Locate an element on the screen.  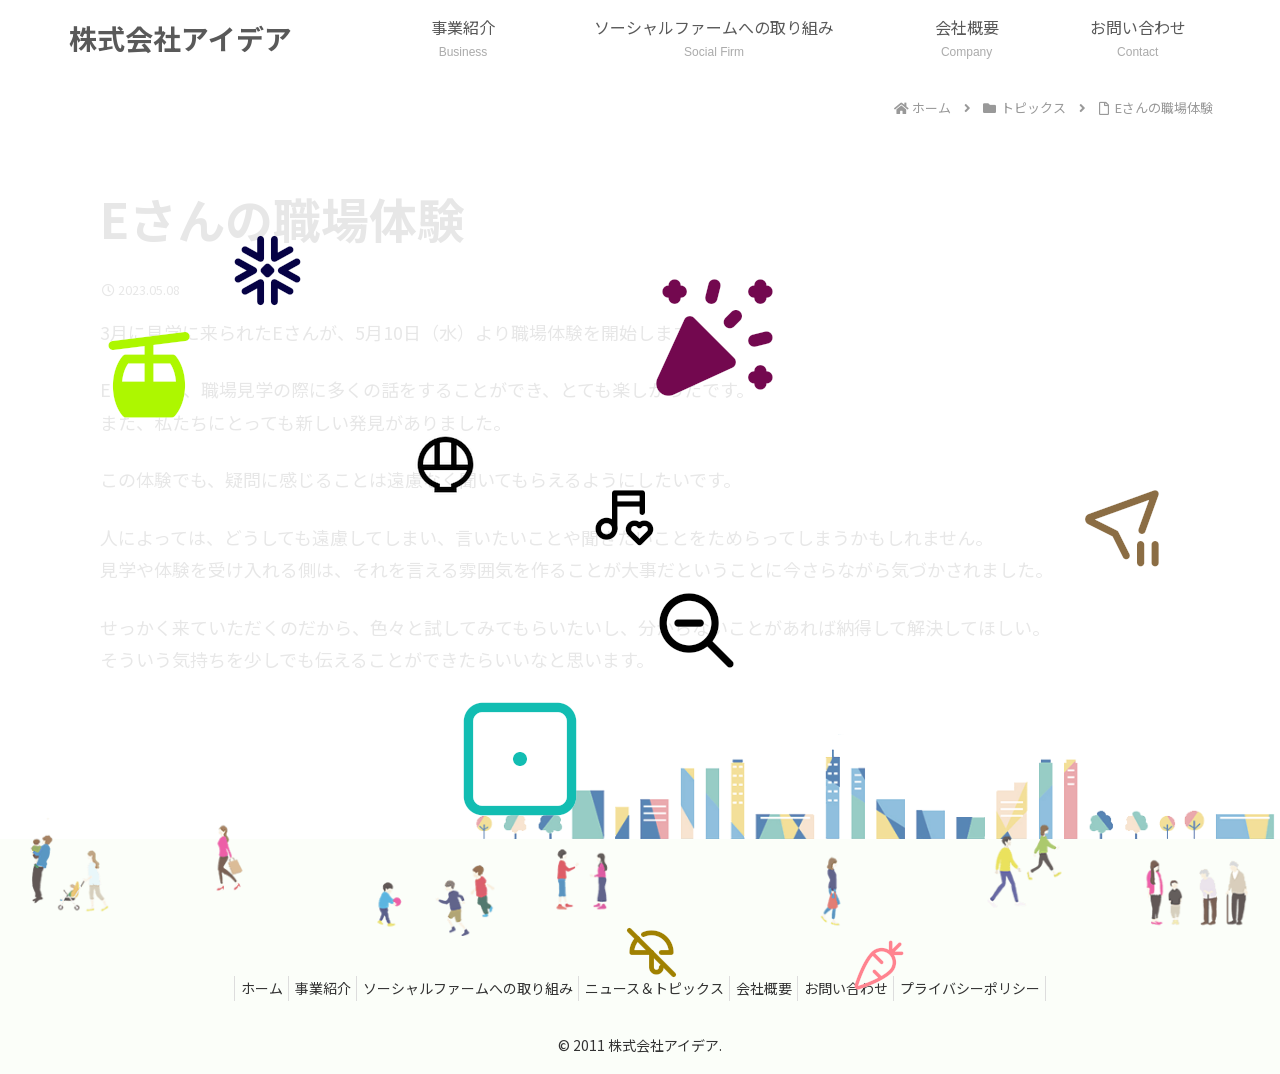
browse asian cuisine or rice dishes is located at coordinates (445, 464).